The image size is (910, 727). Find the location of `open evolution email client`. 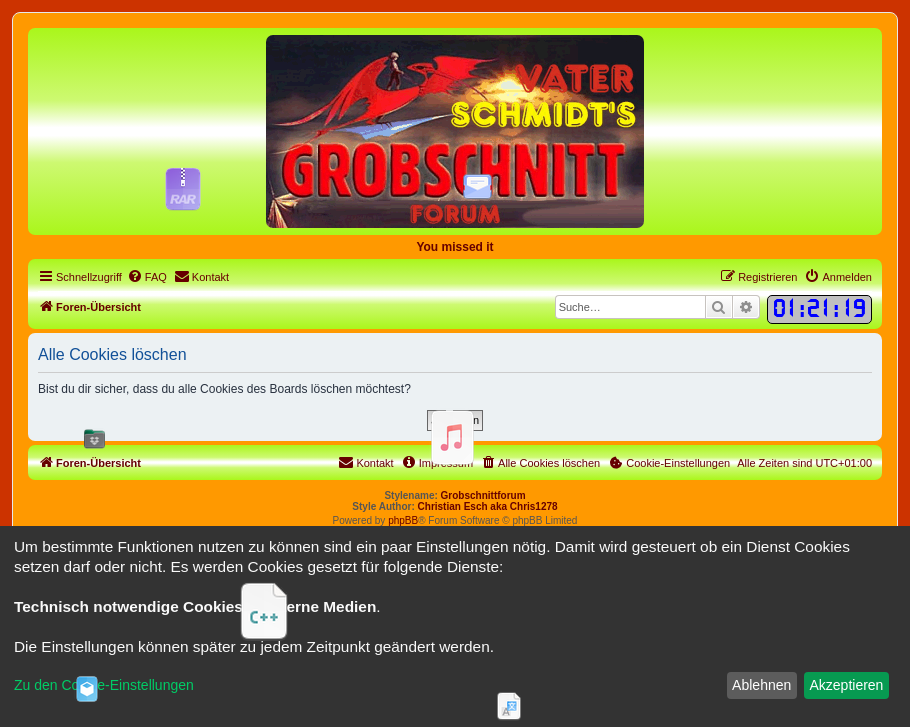

open evolution email client is located at coordinates (477, 186).